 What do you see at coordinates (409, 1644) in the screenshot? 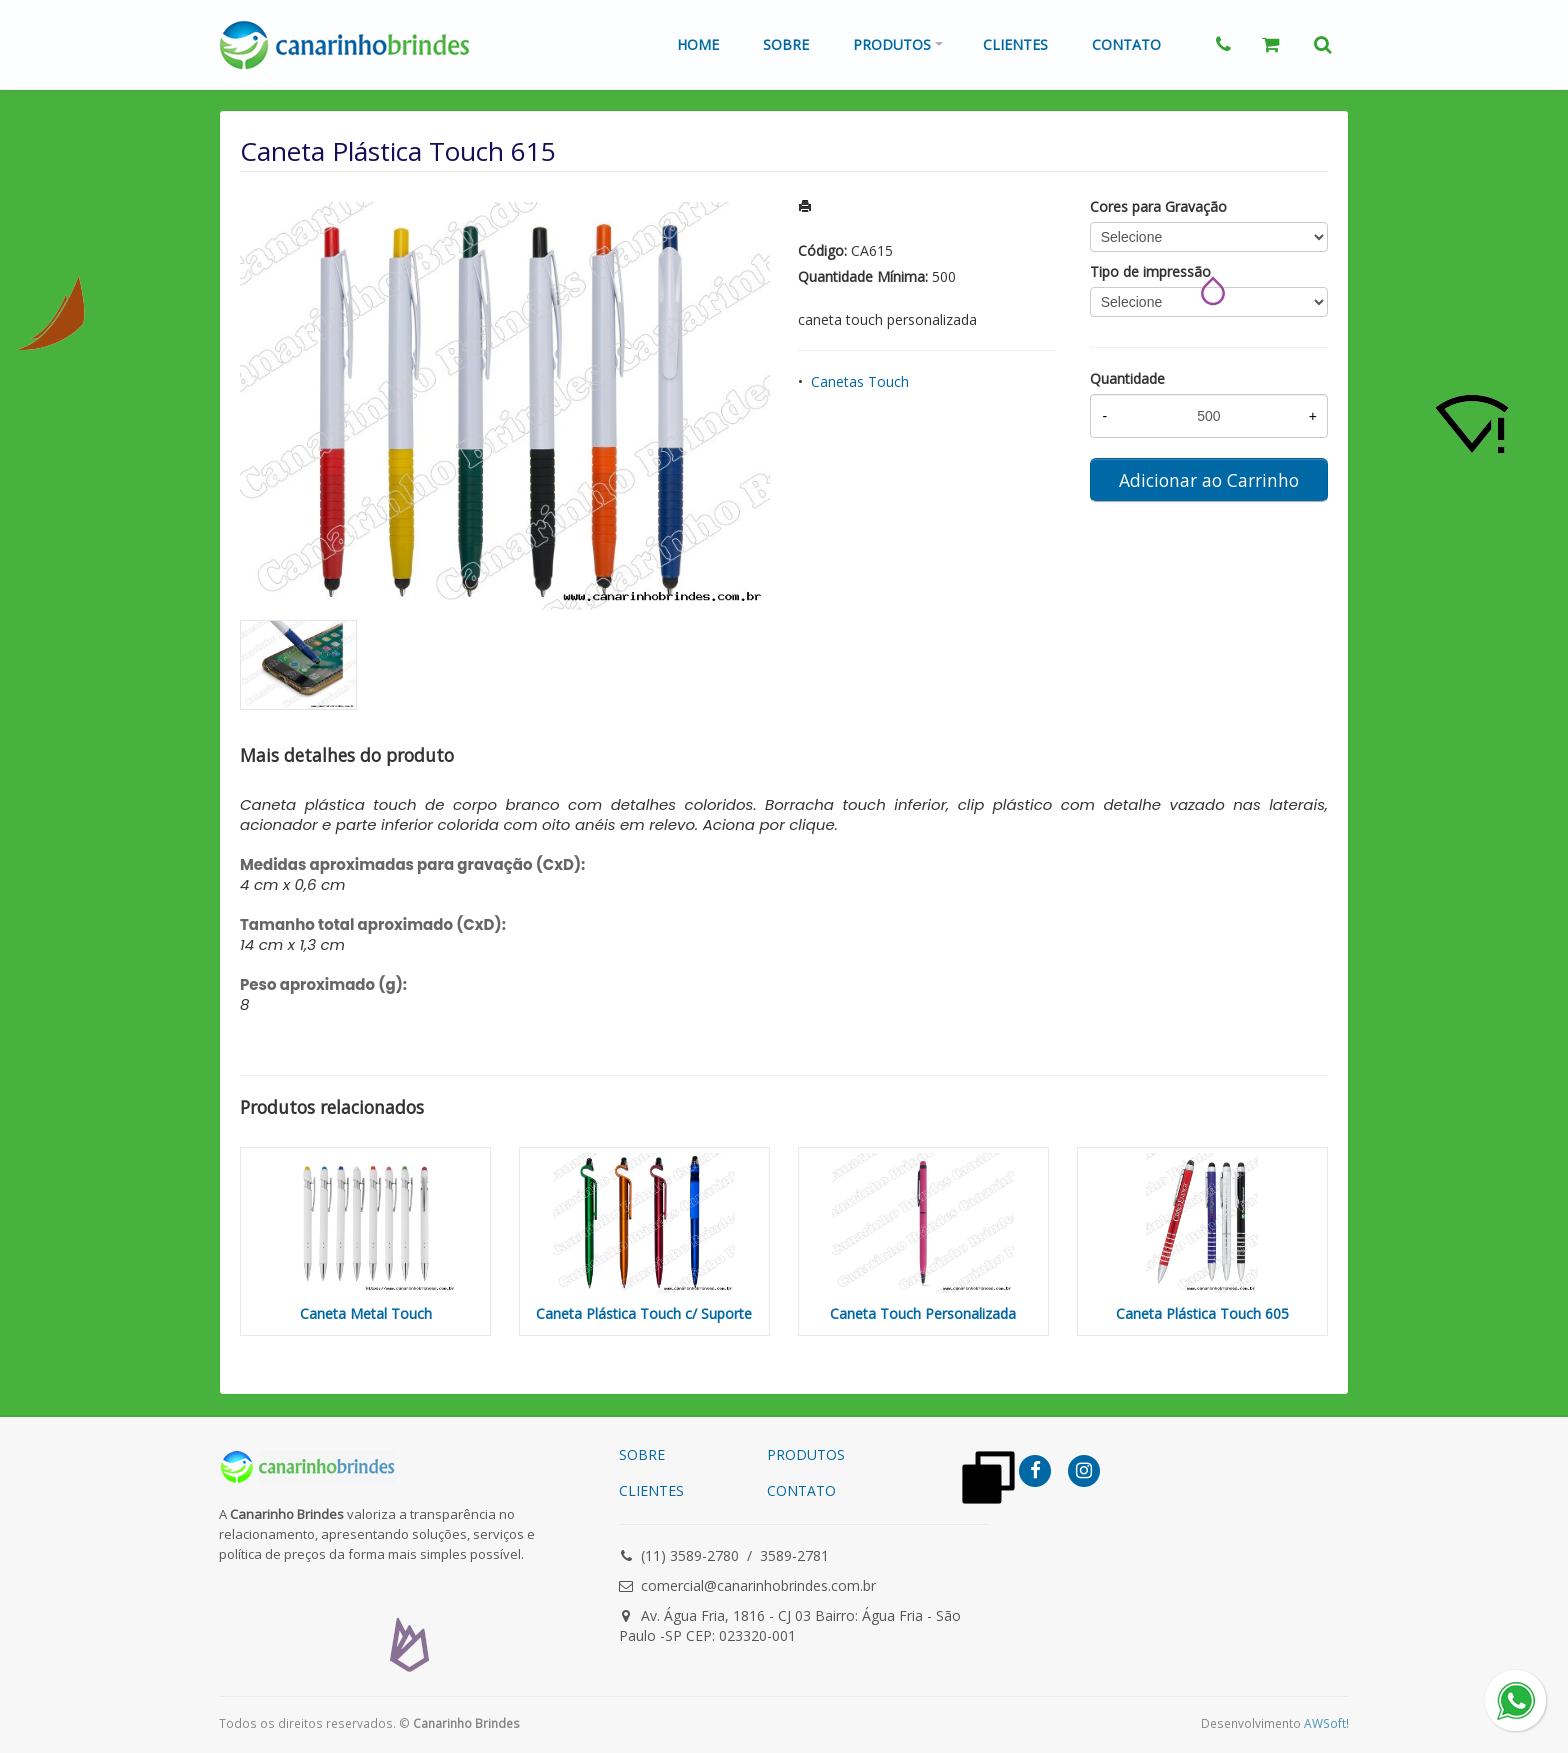
I see `Firebase platform logo` at bounding box center [409, 1644].